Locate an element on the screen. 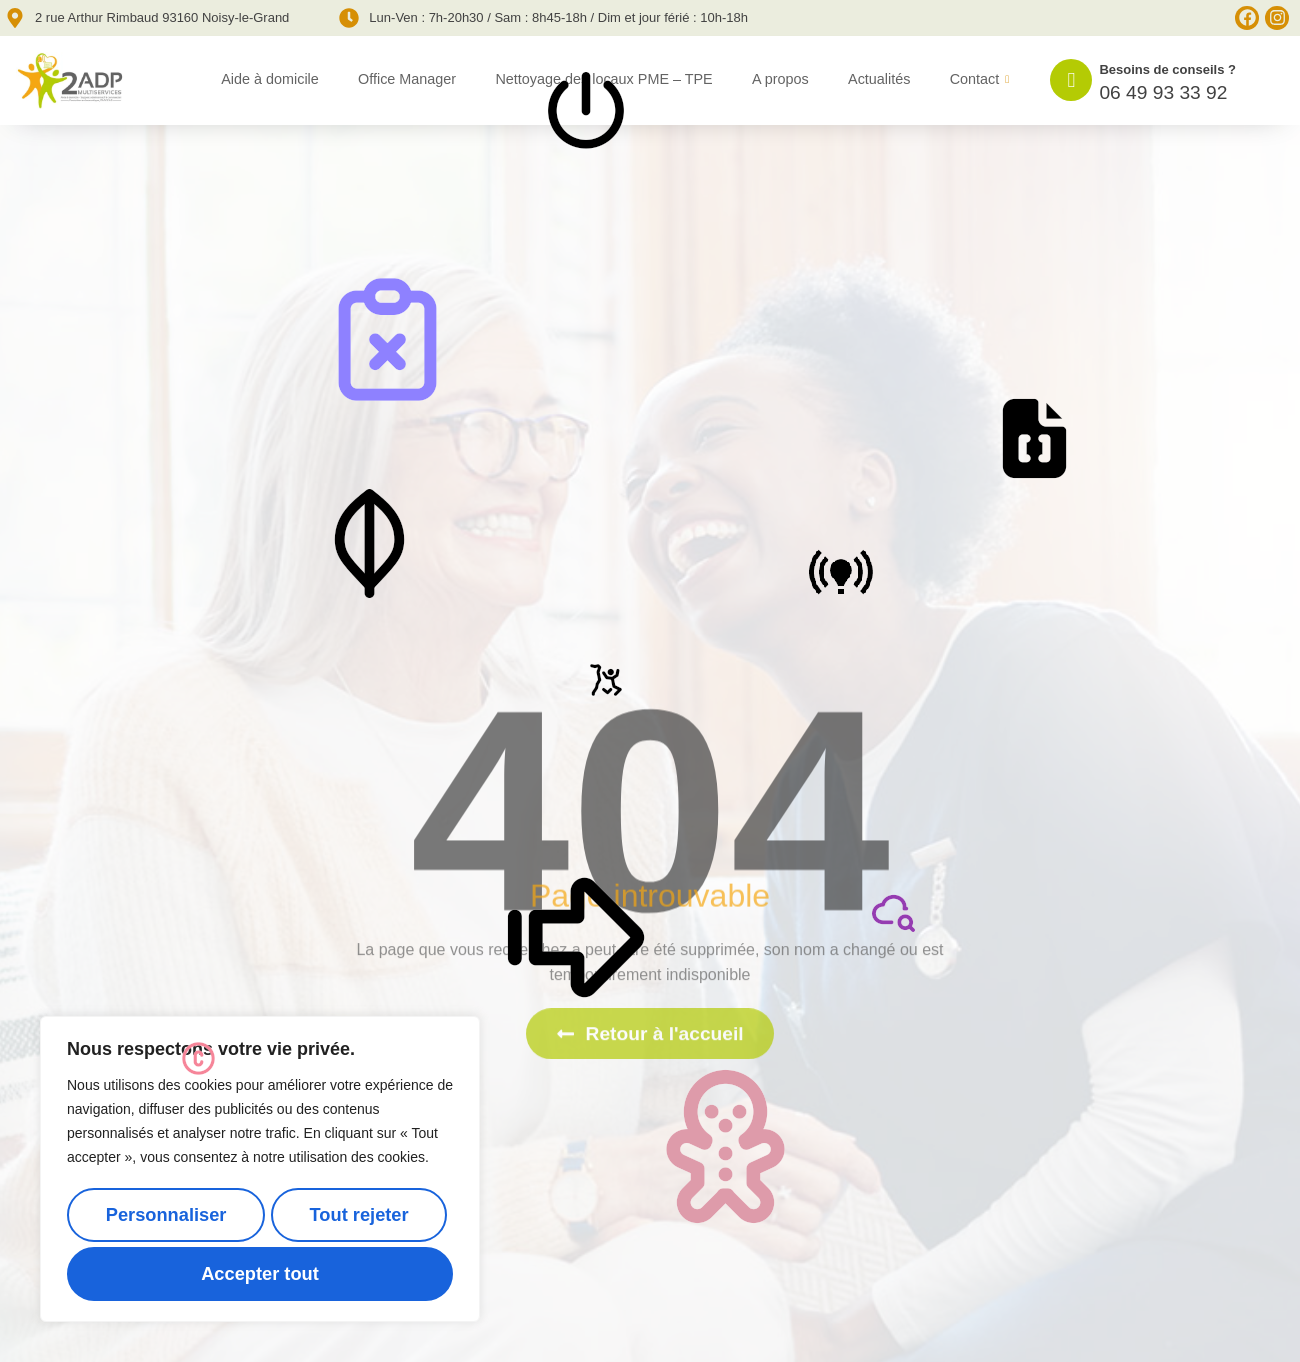 This screenshot has width=1300, height=1362. MongoDB database service logo is located at coordinates (369, 543).